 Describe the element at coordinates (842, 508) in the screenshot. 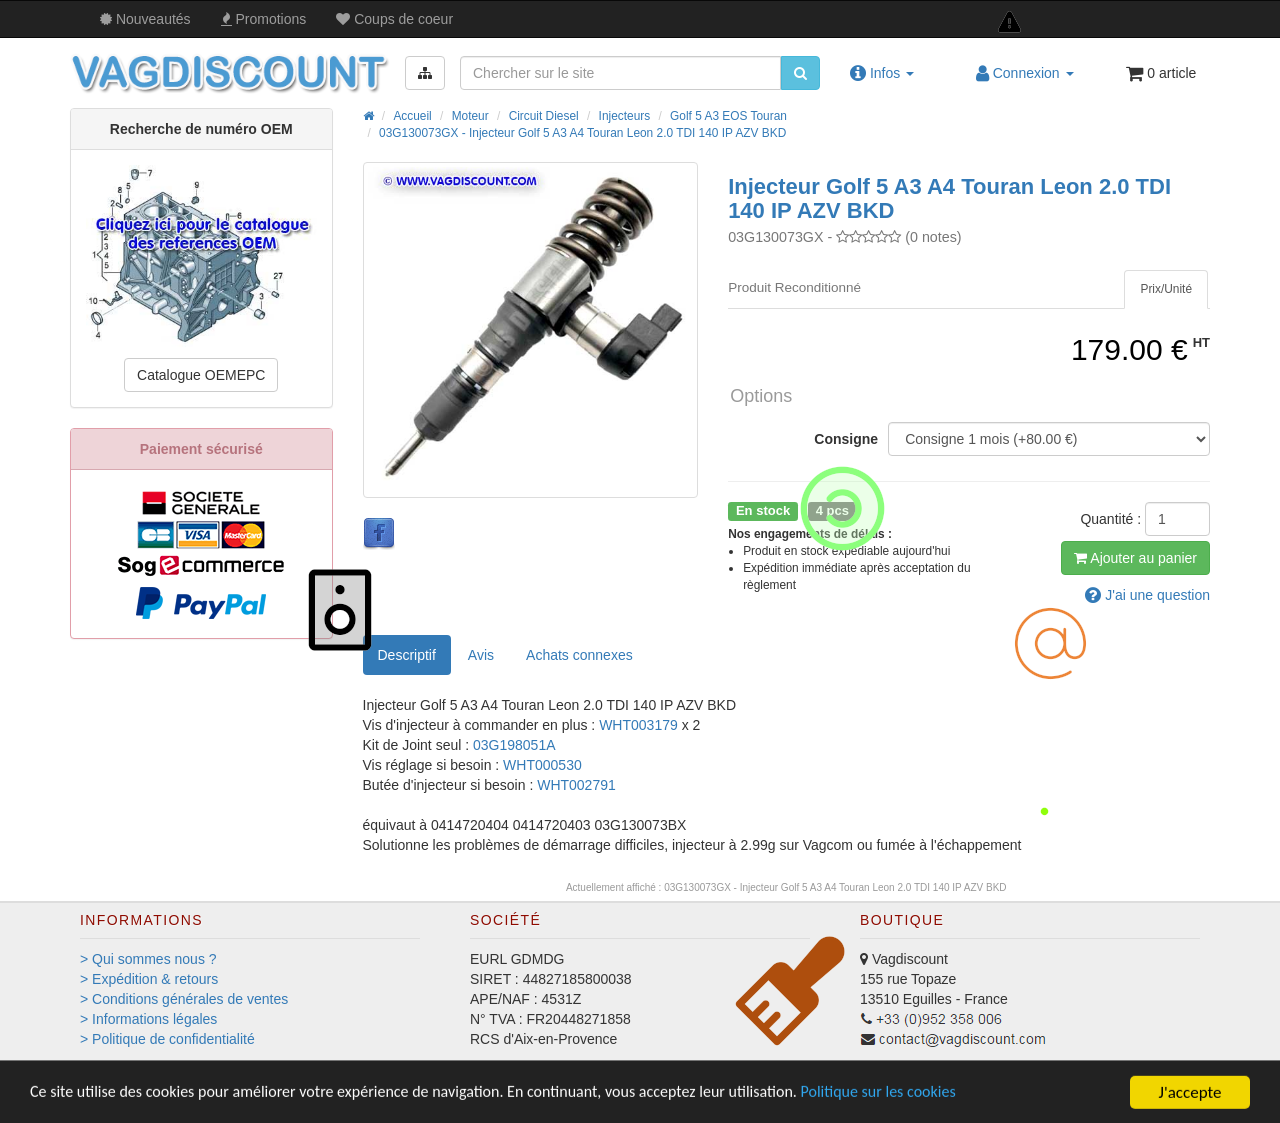

I see `indicates copyleft licensing status` at that location.